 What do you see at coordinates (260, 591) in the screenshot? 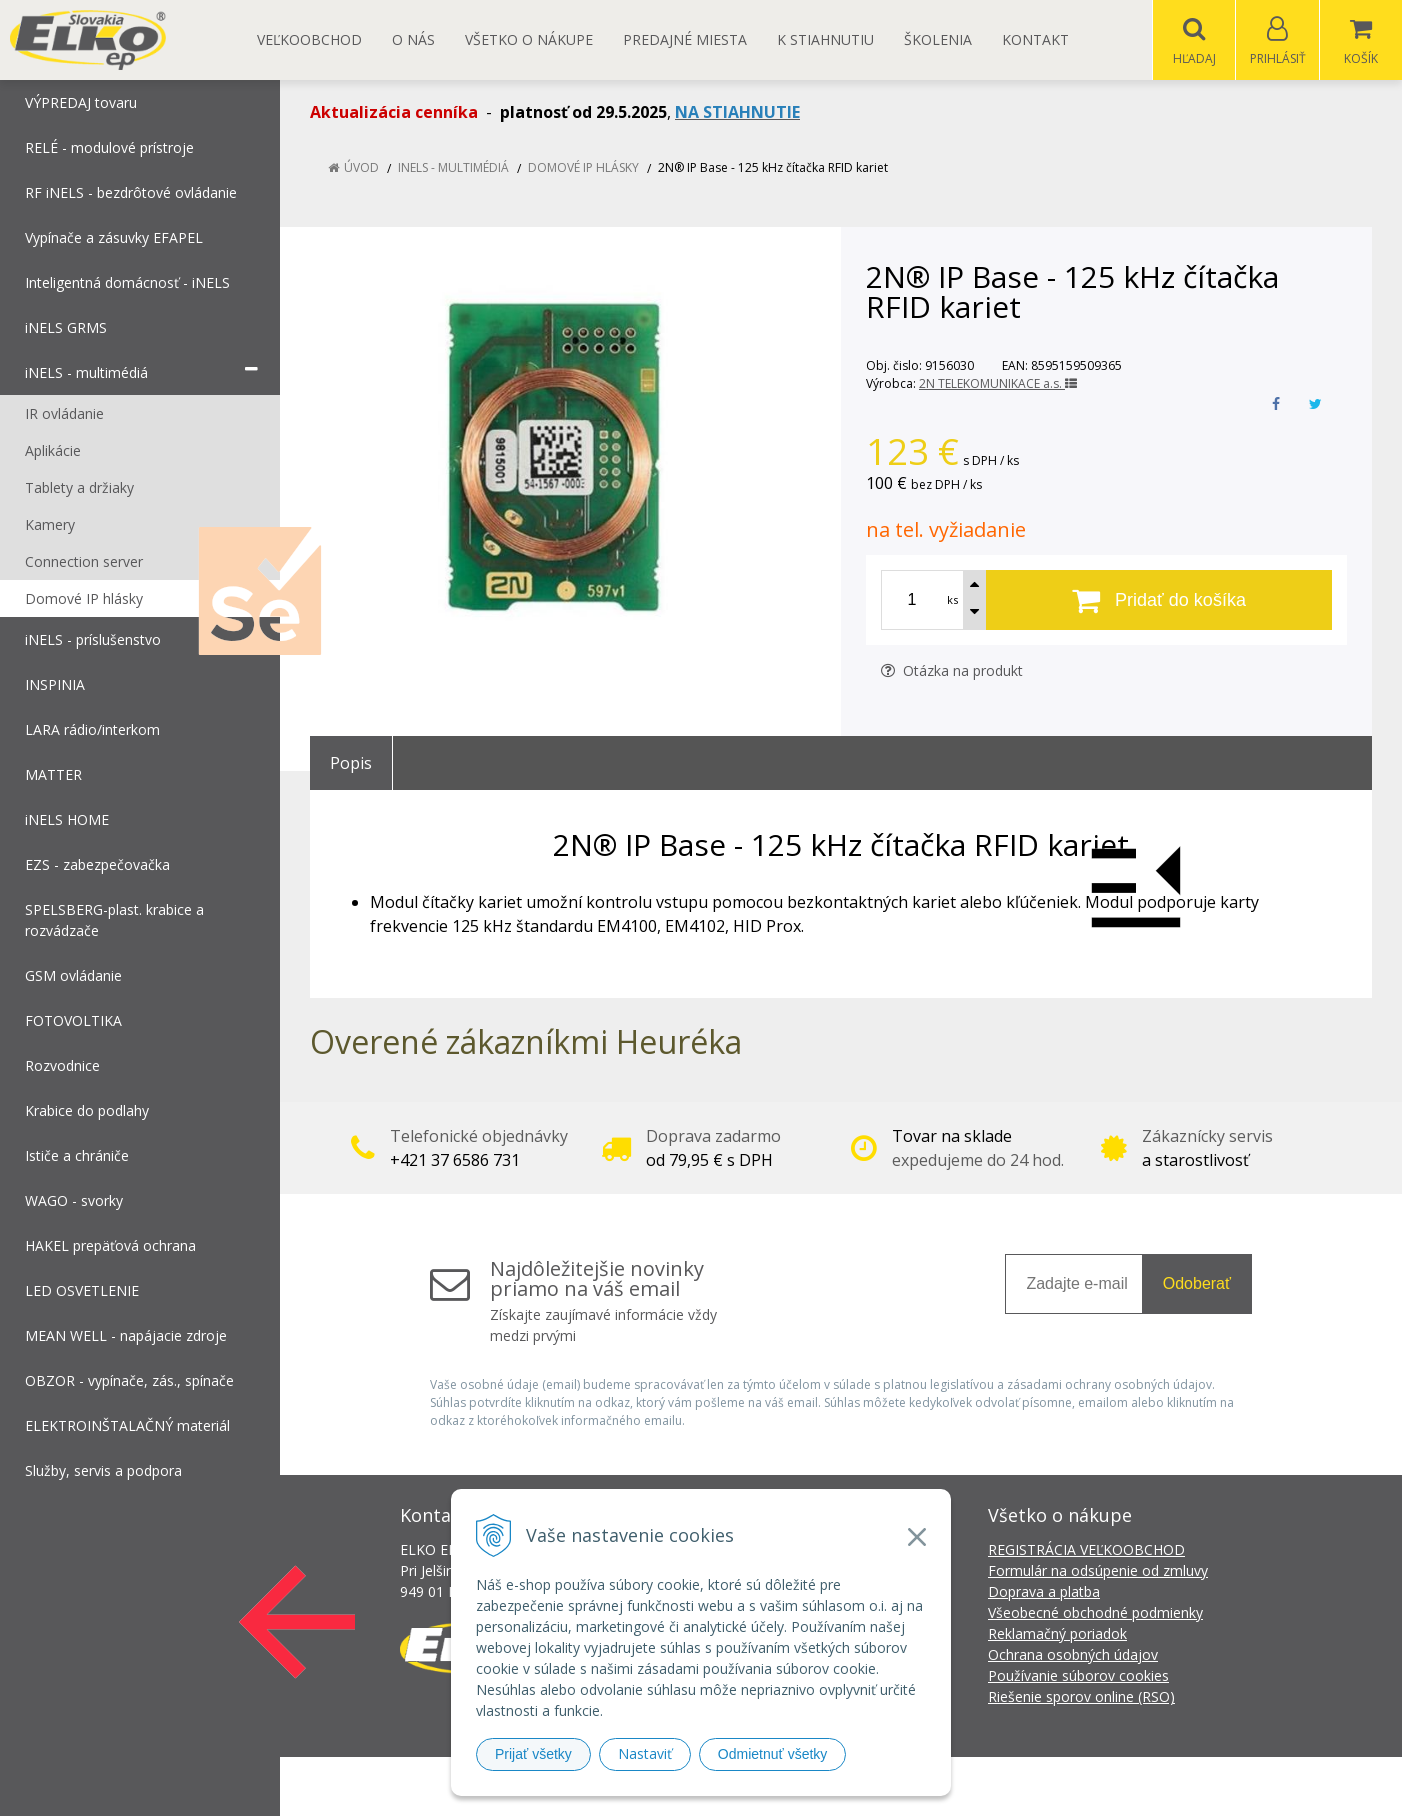
I see `selenium browser automation framework logo` at bounding box center [260, 591].